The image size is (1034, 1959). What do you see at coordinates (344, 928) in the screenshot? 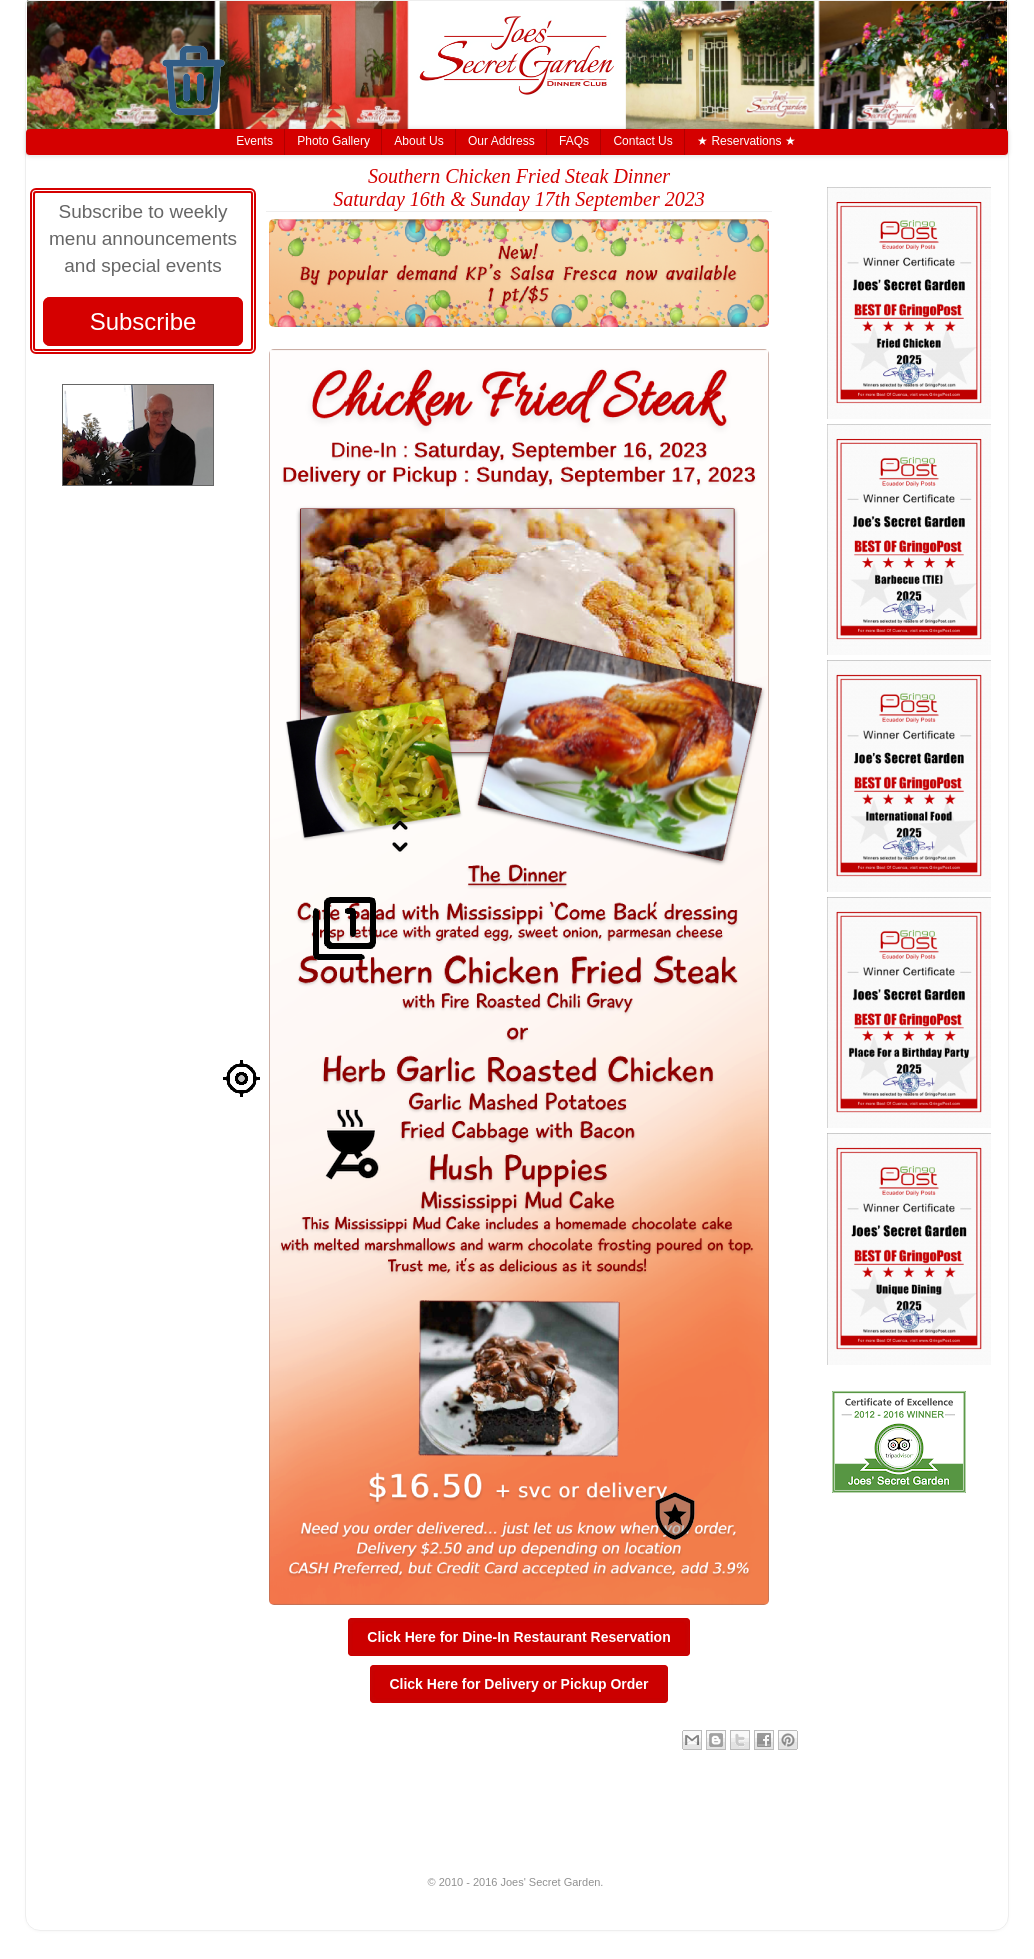
I see `indicates first item in a numbered series or gallery` at bounding box center [344, 928].